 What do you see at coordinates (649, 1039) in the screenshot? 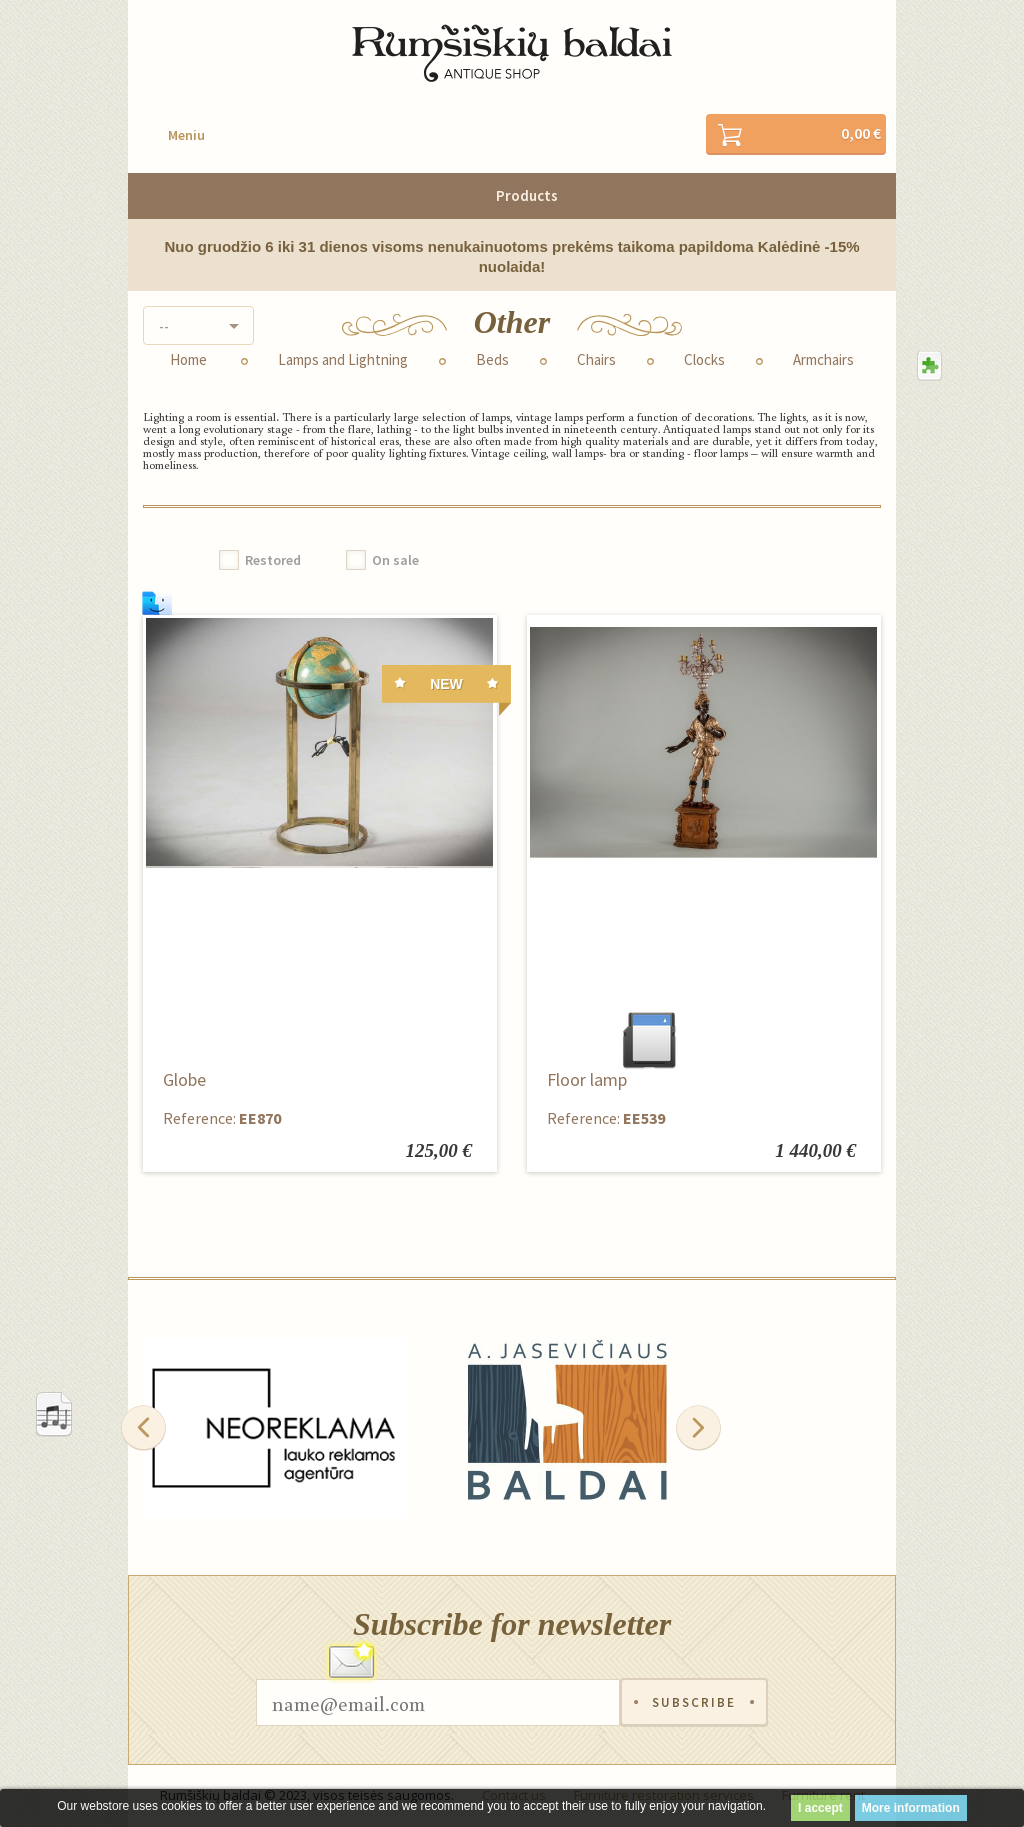
I see `access miniSD card storage` at bounding box center [649, 1039].